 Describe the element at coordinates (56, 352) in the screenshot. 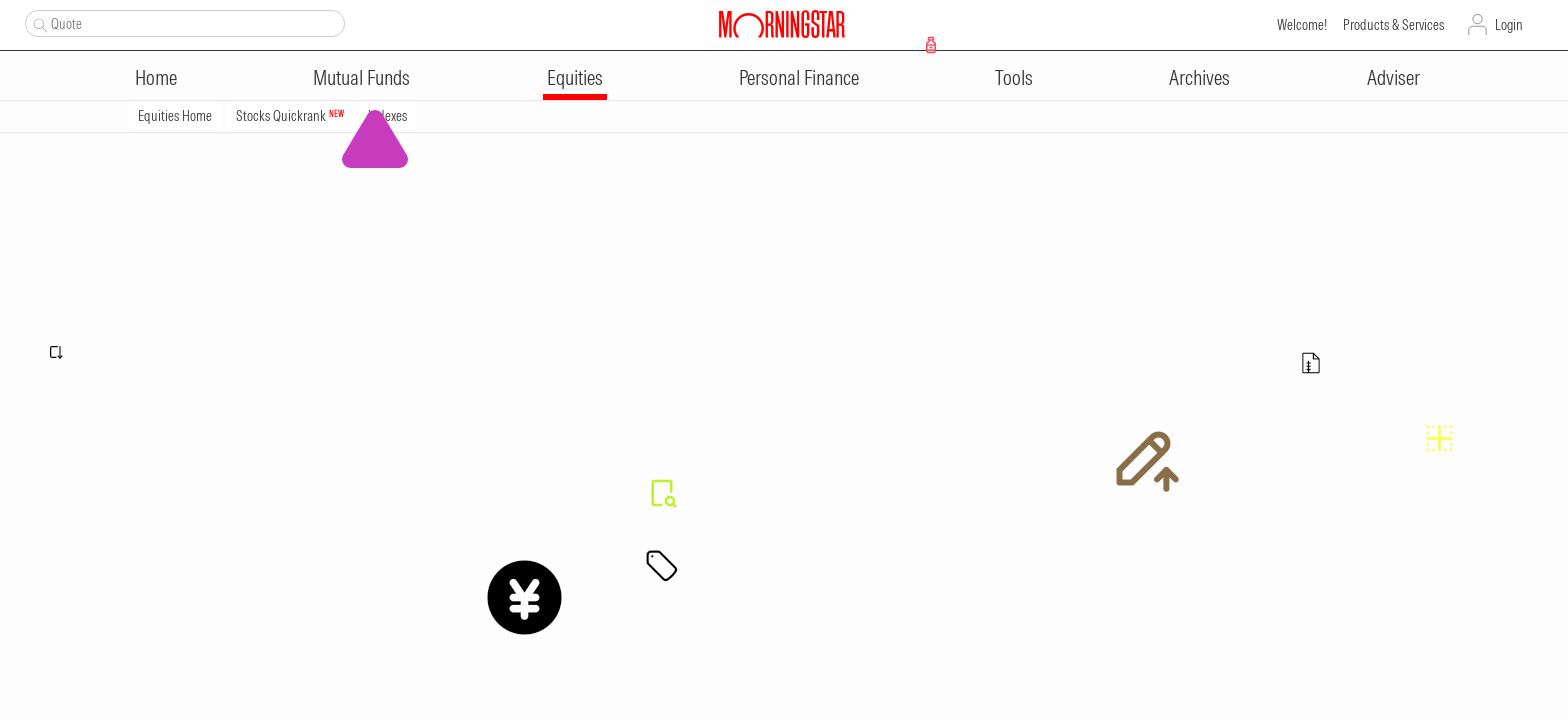

I see `auto-fit content to bottom boundary` at that location.